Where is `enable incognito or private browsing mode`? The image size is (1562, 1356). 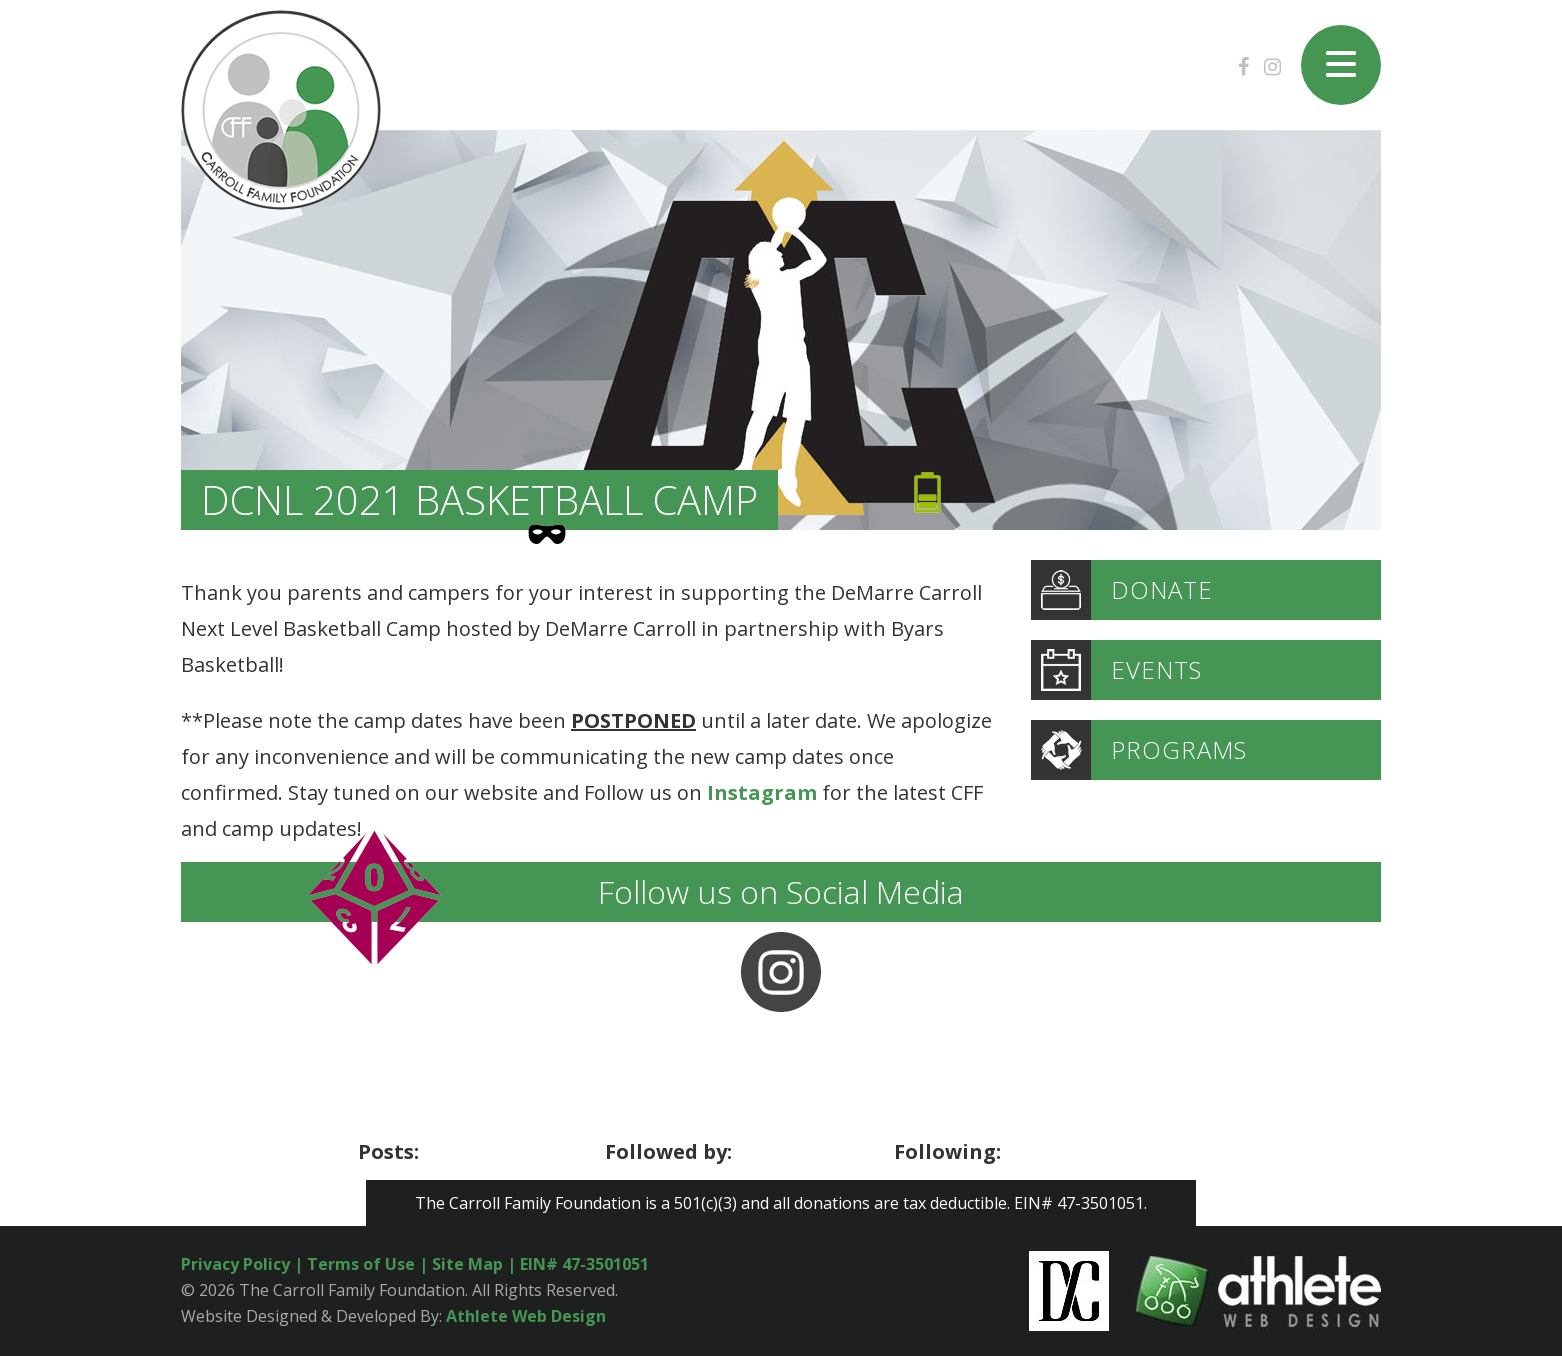
enable incognito or private browsing mode is located at coordinates (547, 535).